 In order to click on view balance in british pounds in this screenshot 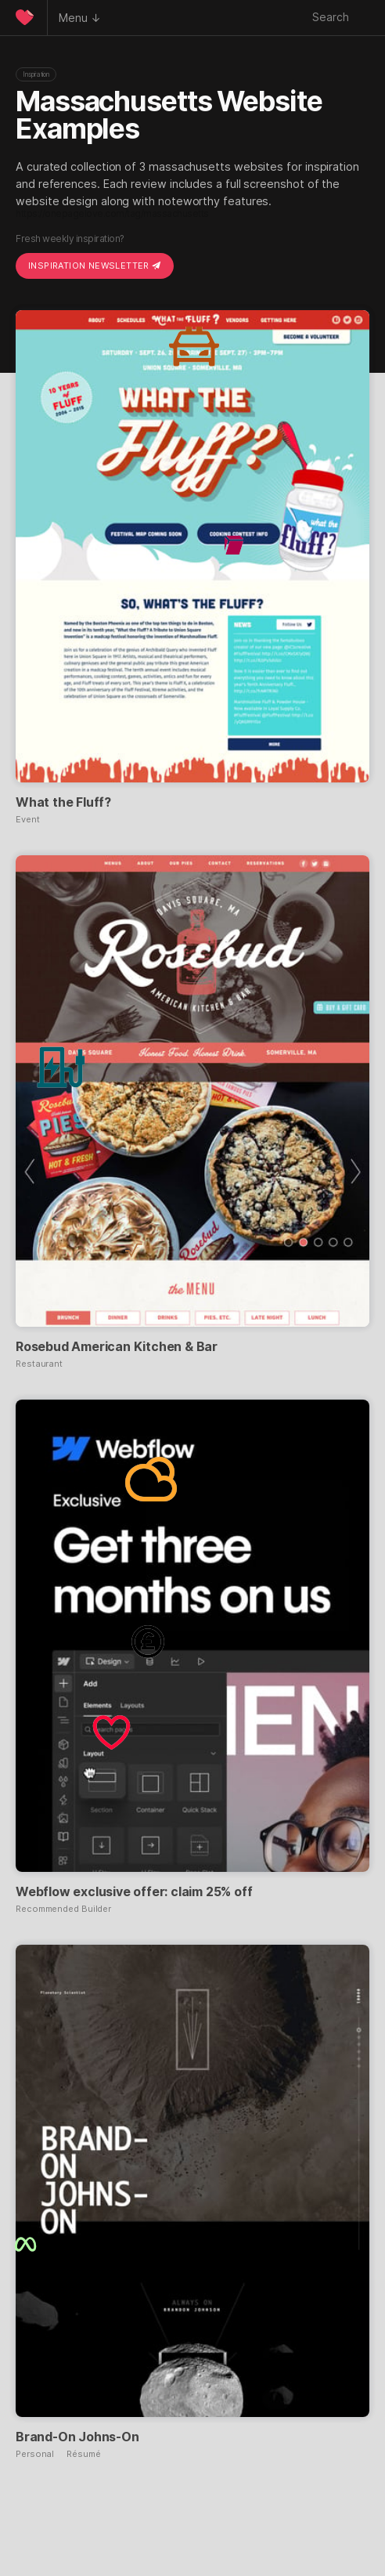, I will do `click(148, 1642)`.